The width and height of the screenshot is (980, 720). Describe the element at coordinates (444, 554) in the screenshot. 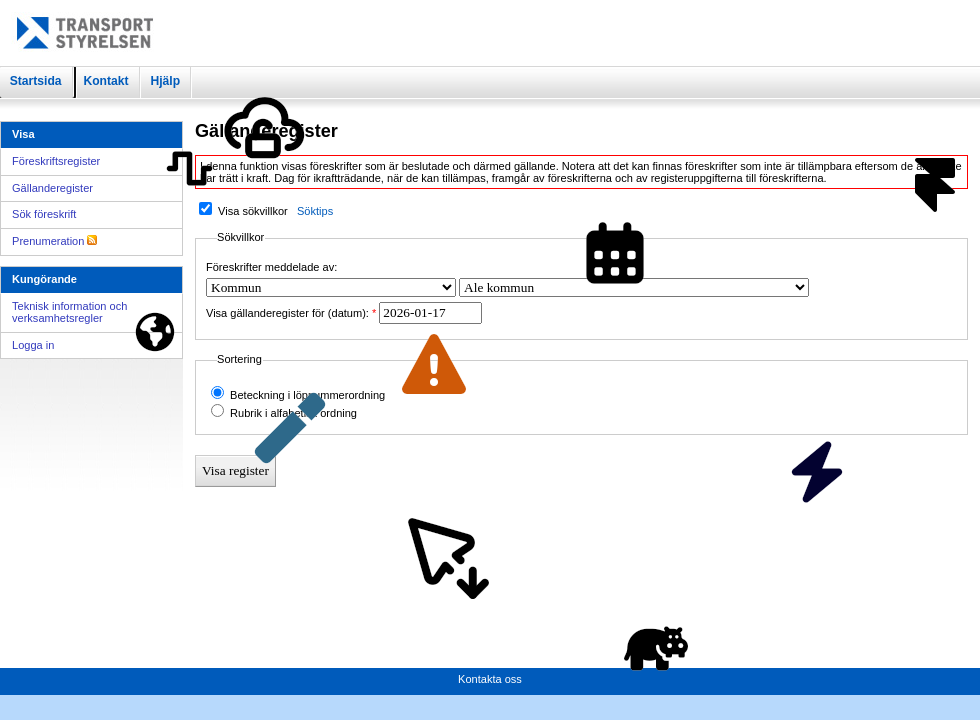

I see `scroll or navigate downward` at that location.